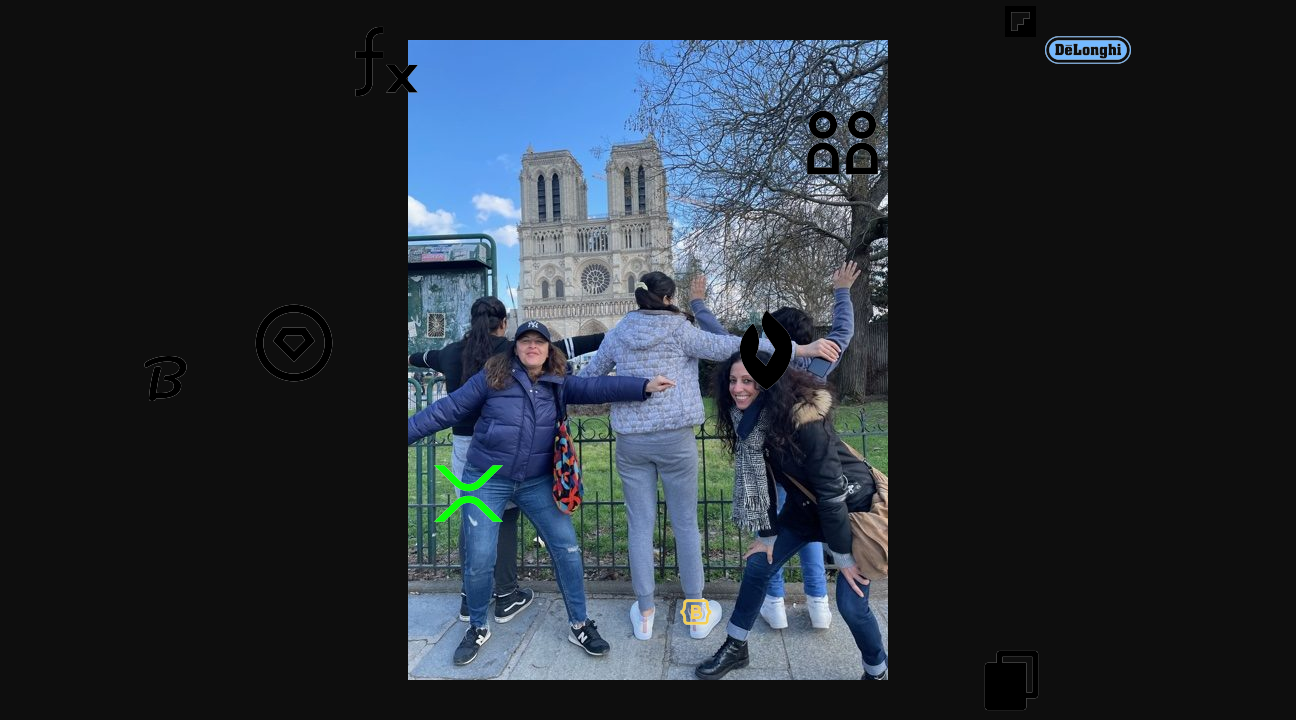 This screenshot has height=720, width=1296. I want to click on open Flipboard app, so click(1020, 21).